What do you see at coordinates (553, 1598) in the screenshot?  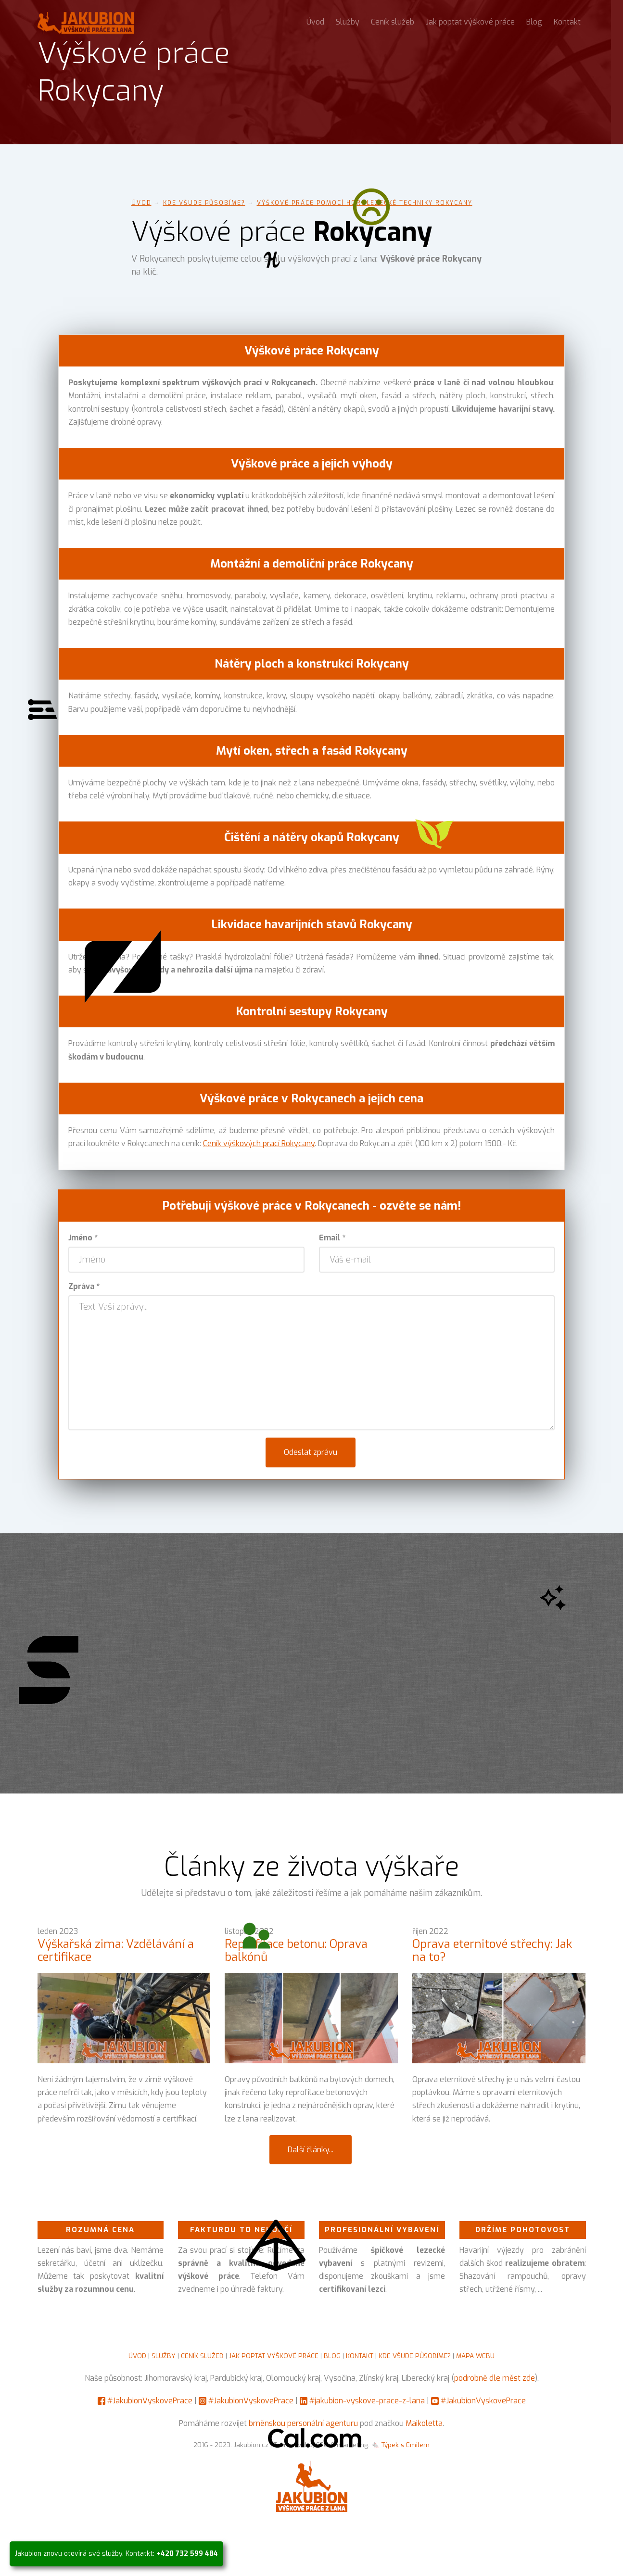 I see `indicates AI-generated or enhanced content` at bounding box center [553, 1598].